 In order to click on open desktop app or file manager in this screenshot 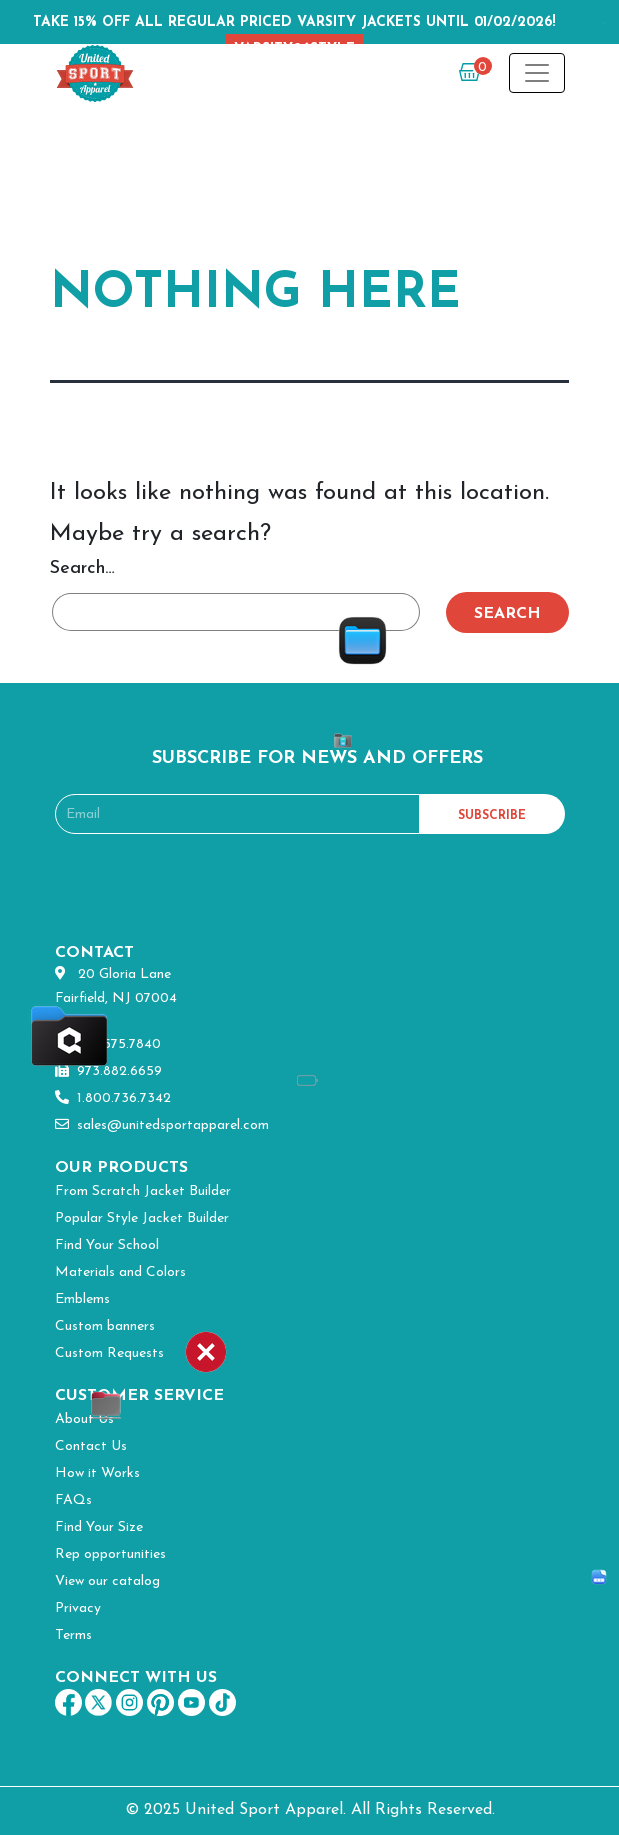, I will do `click(599, 1577)`.